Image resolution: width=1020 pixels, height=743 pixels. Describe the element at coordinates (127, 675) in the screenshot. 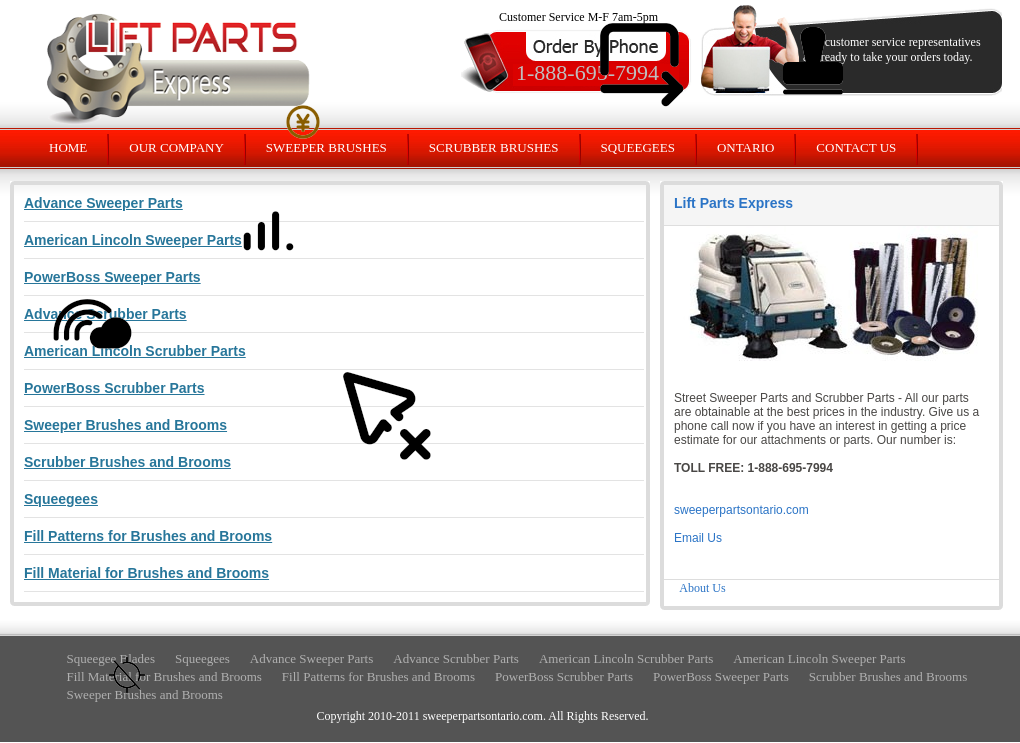

I see `location services disabled` at that location.